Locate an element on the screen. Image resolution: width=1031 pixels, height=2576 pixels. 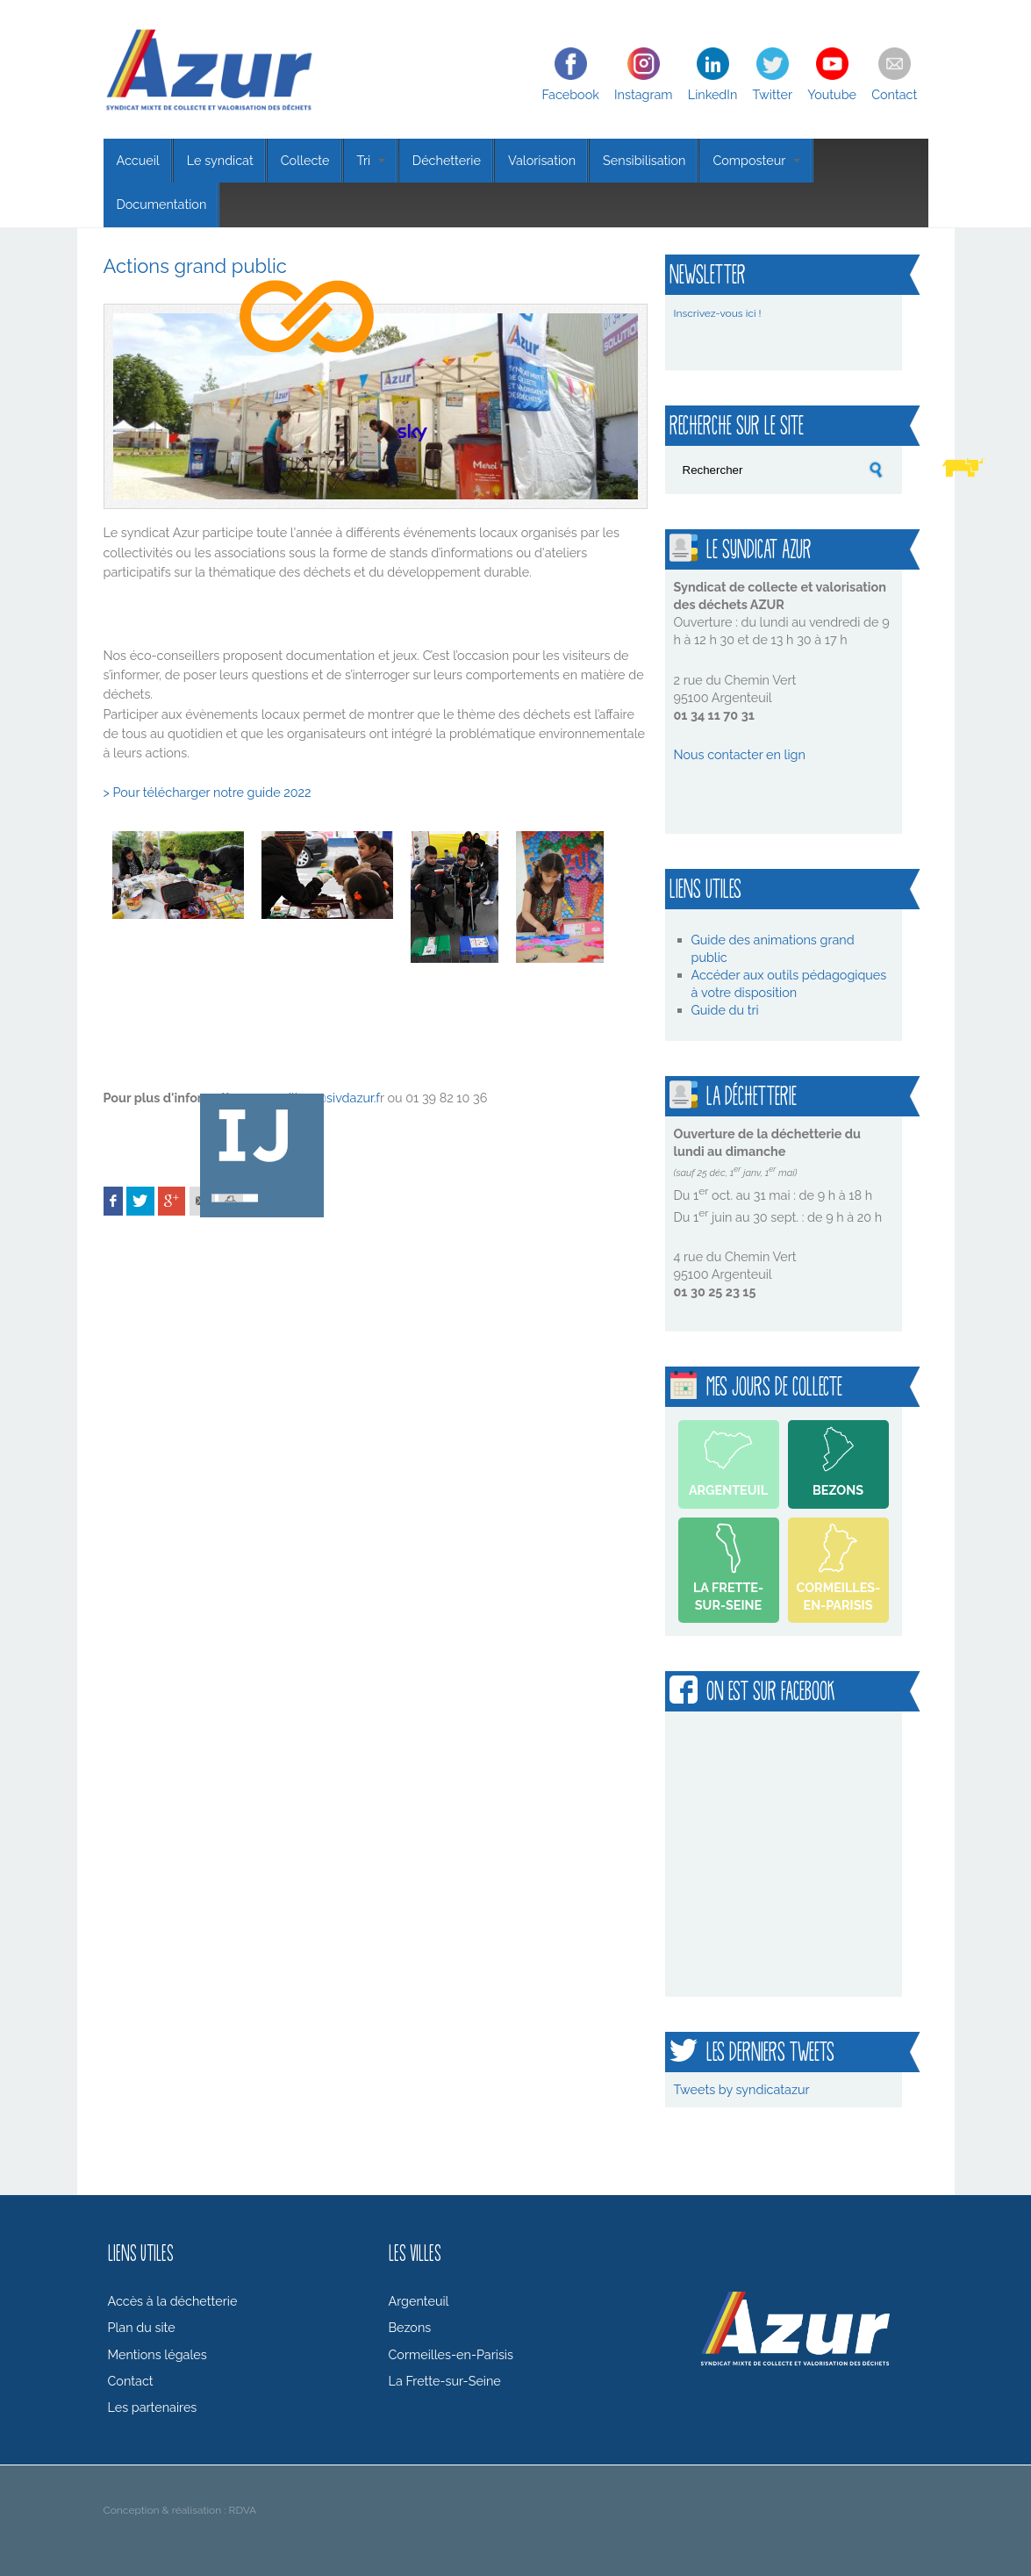
sky brand logo is located at coordinates (412, 433).